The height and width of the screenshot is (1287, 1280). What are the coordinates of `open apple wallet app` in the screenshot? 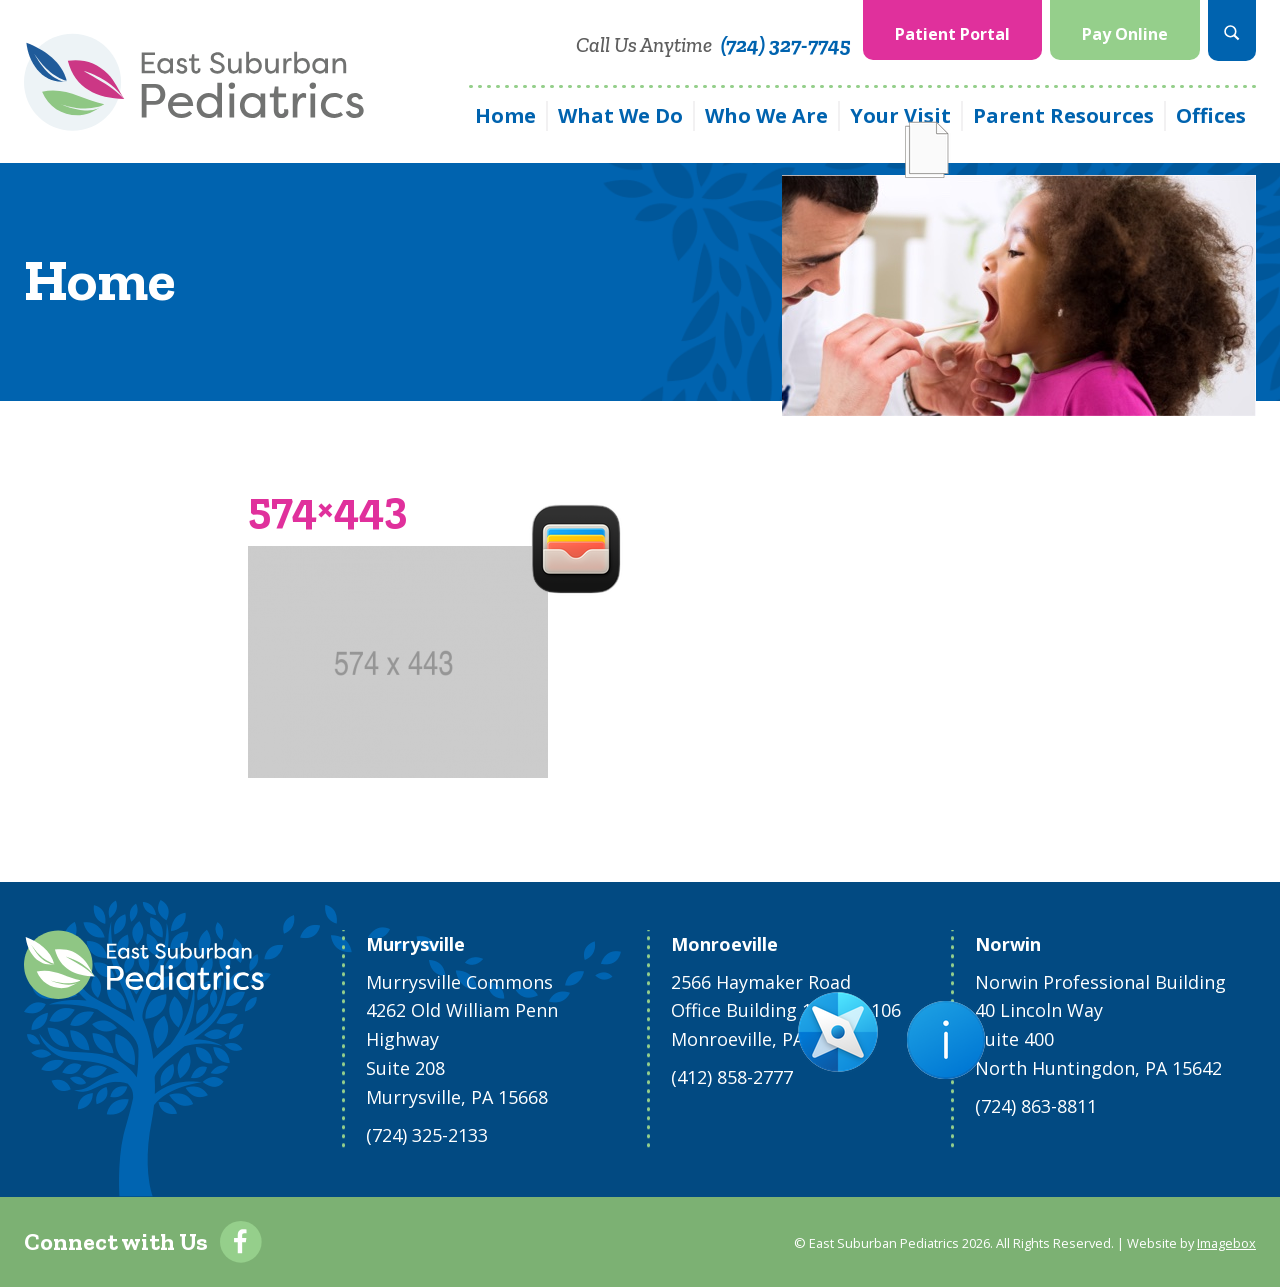 It's located at (576, 549).